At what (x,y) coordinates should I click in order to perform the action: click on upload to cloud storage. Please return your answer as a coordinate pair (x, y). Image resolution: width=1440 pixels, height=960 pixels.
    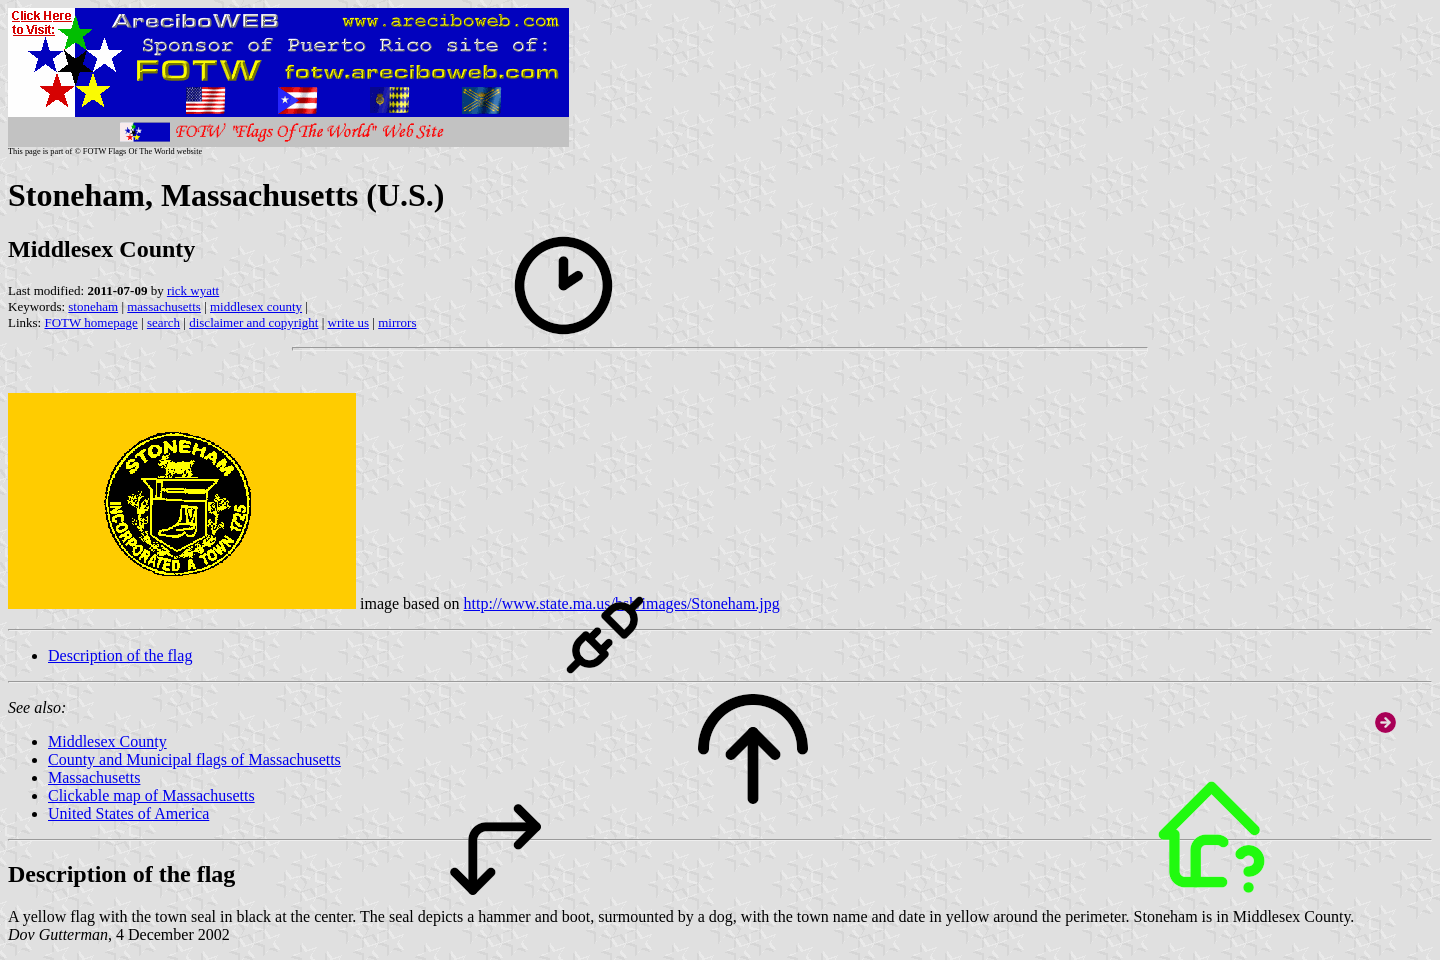
    Looking at the image, I should click on (753, 749).